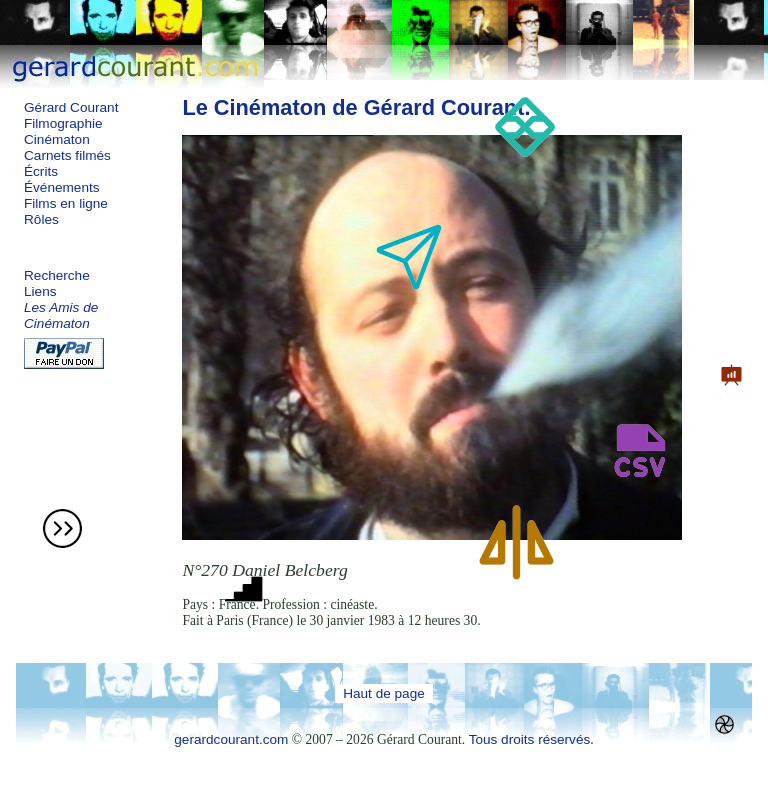  I want to click on view step count or fitness progress, so click(245, 589).